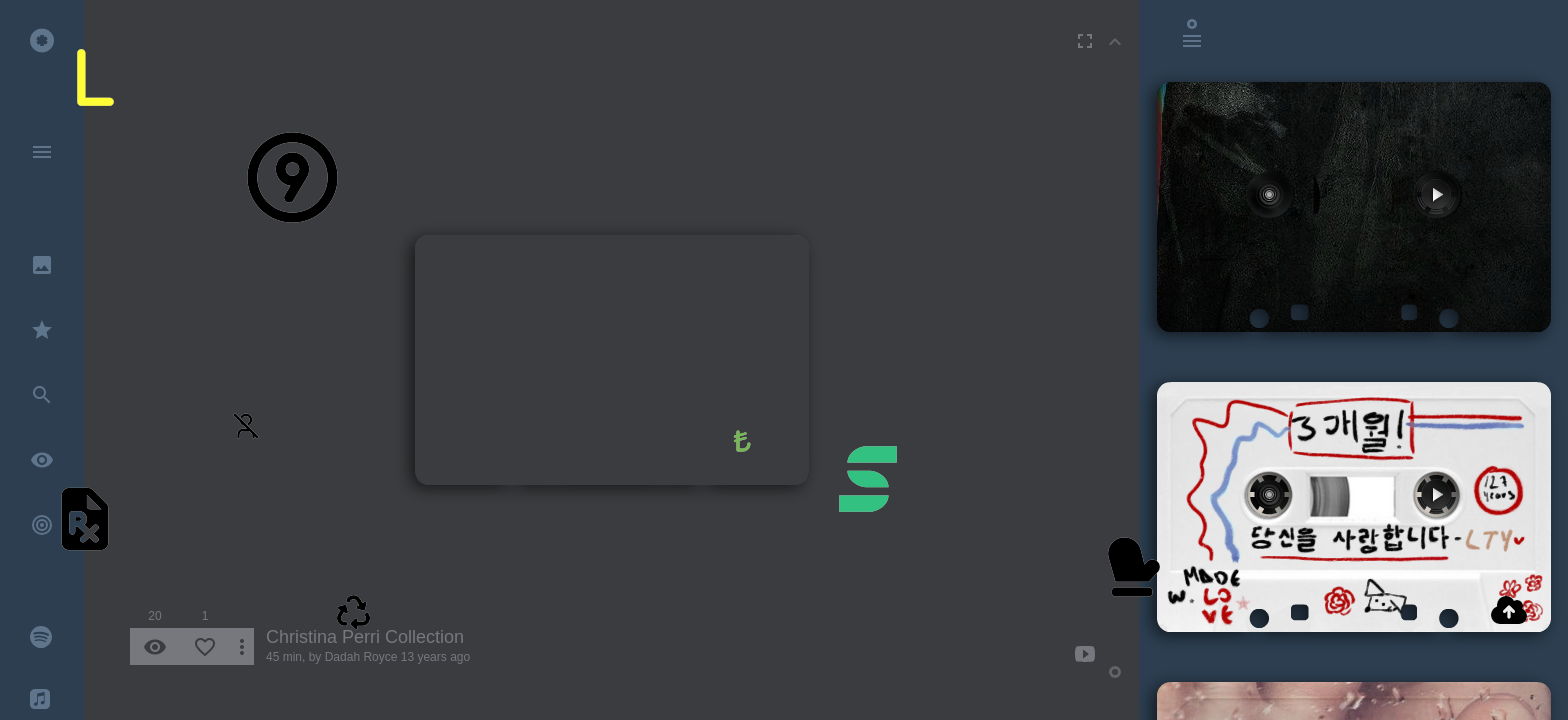  What do you see at coordinates (93, 77) in the screenshot?
I see `indicates a label or list view option` at bounding box center [93, 77].